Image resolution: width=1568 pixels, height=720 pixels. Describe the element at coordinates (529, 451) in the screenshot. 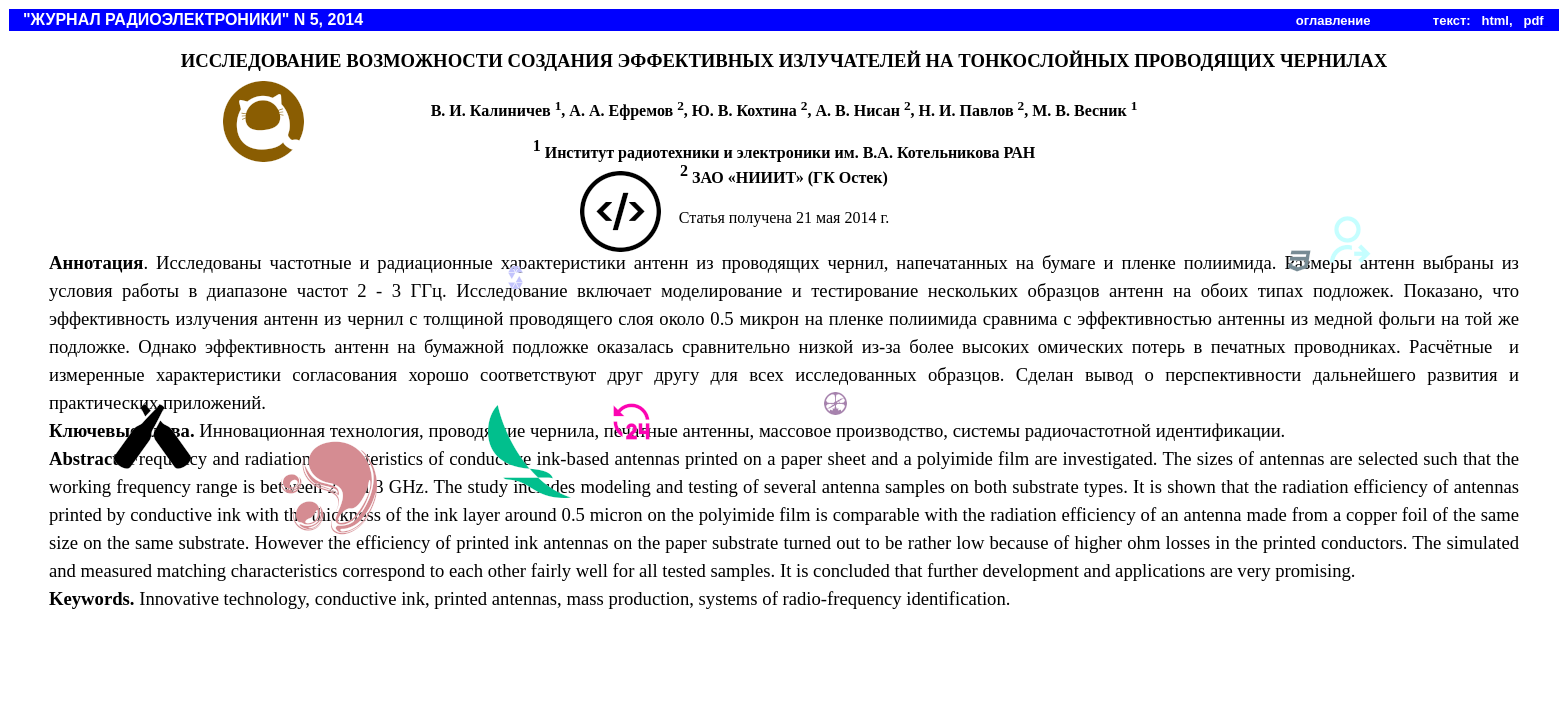

I see `avianca airline app or website` at that location.